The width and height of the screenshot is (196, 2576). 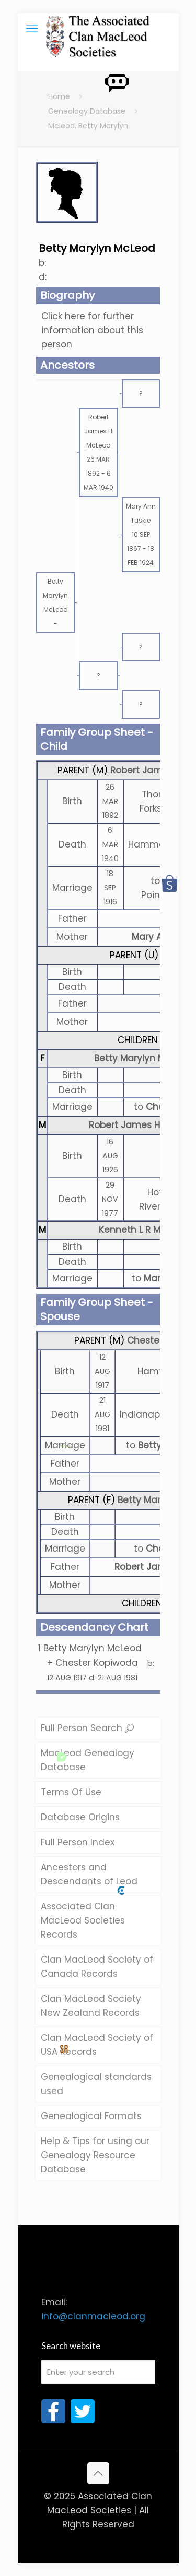 I want to click on open the Poe AI chat app, so click(x=117, y=83).